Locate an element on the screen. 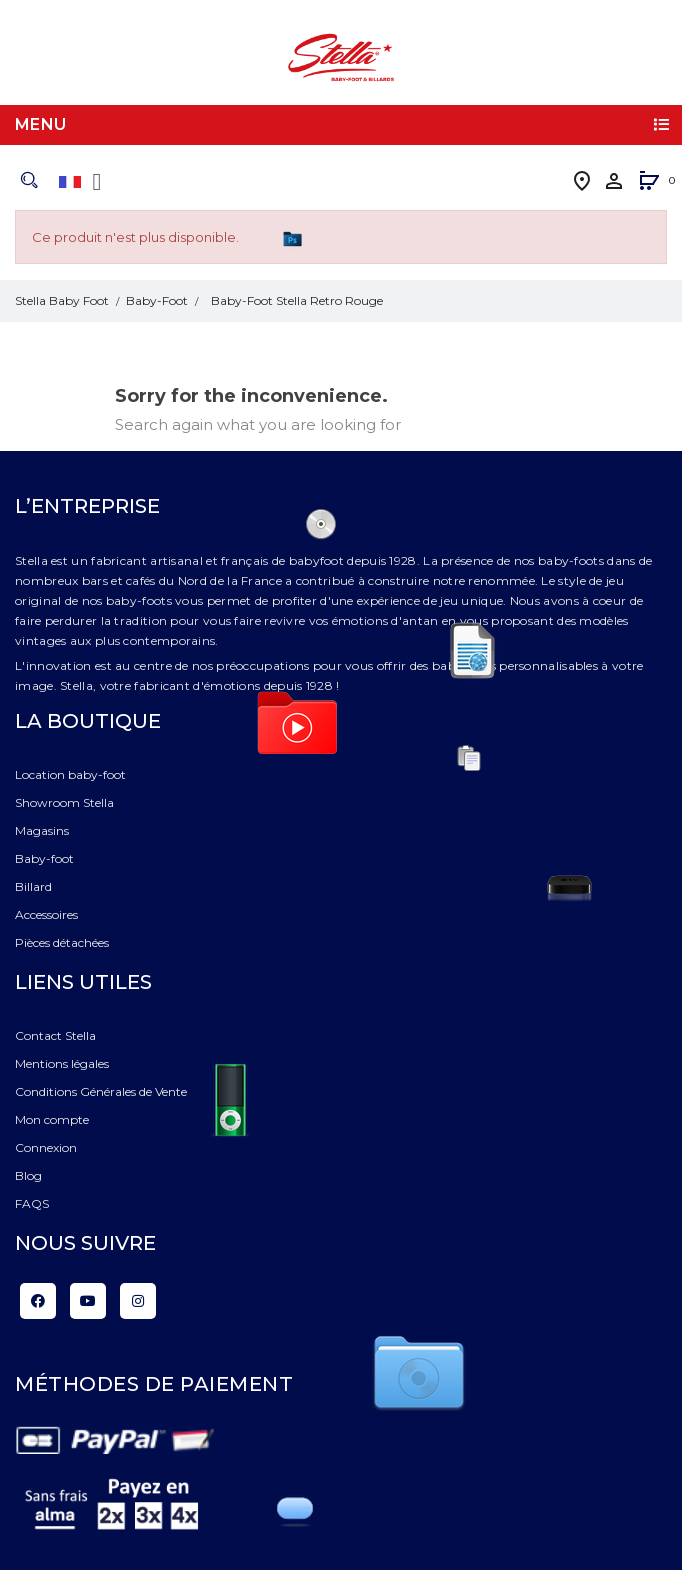 The height and width of the screenshot is (1570, 682). paste copied content from clipboard is located at coordinates (469, 758).